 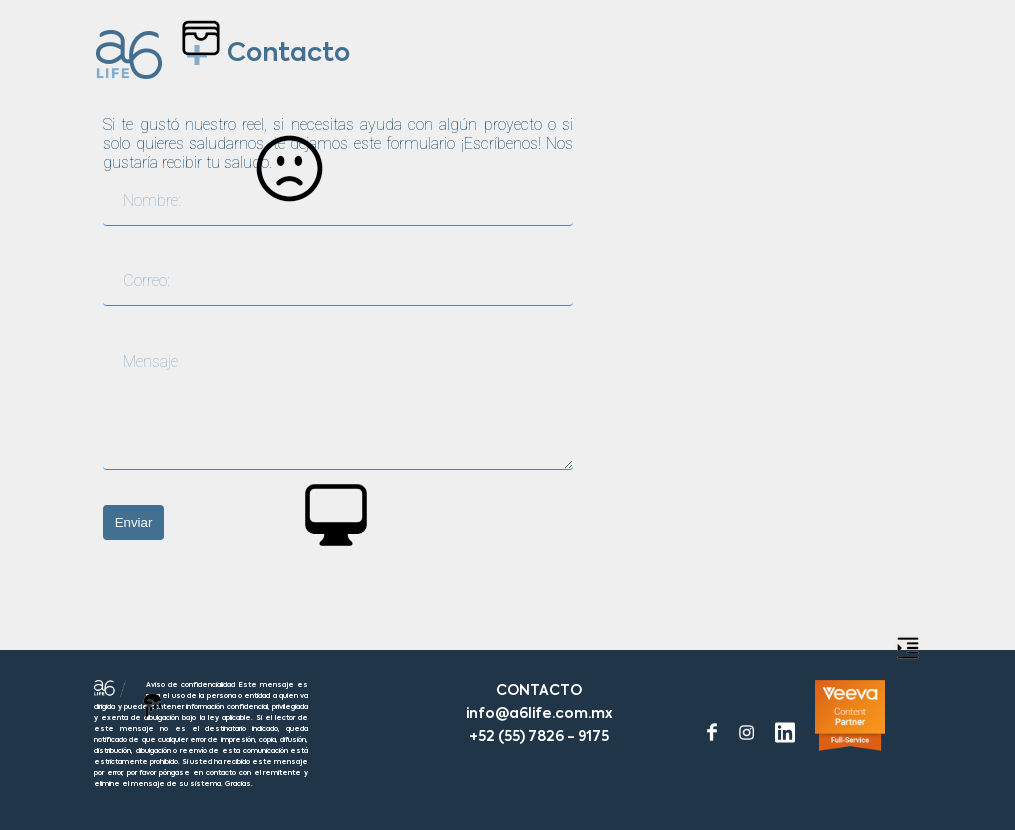 What do you see at coordinates (152, 705) in the screenshot?
I see `scroll down or view content below` at bounding box center [152, 705].